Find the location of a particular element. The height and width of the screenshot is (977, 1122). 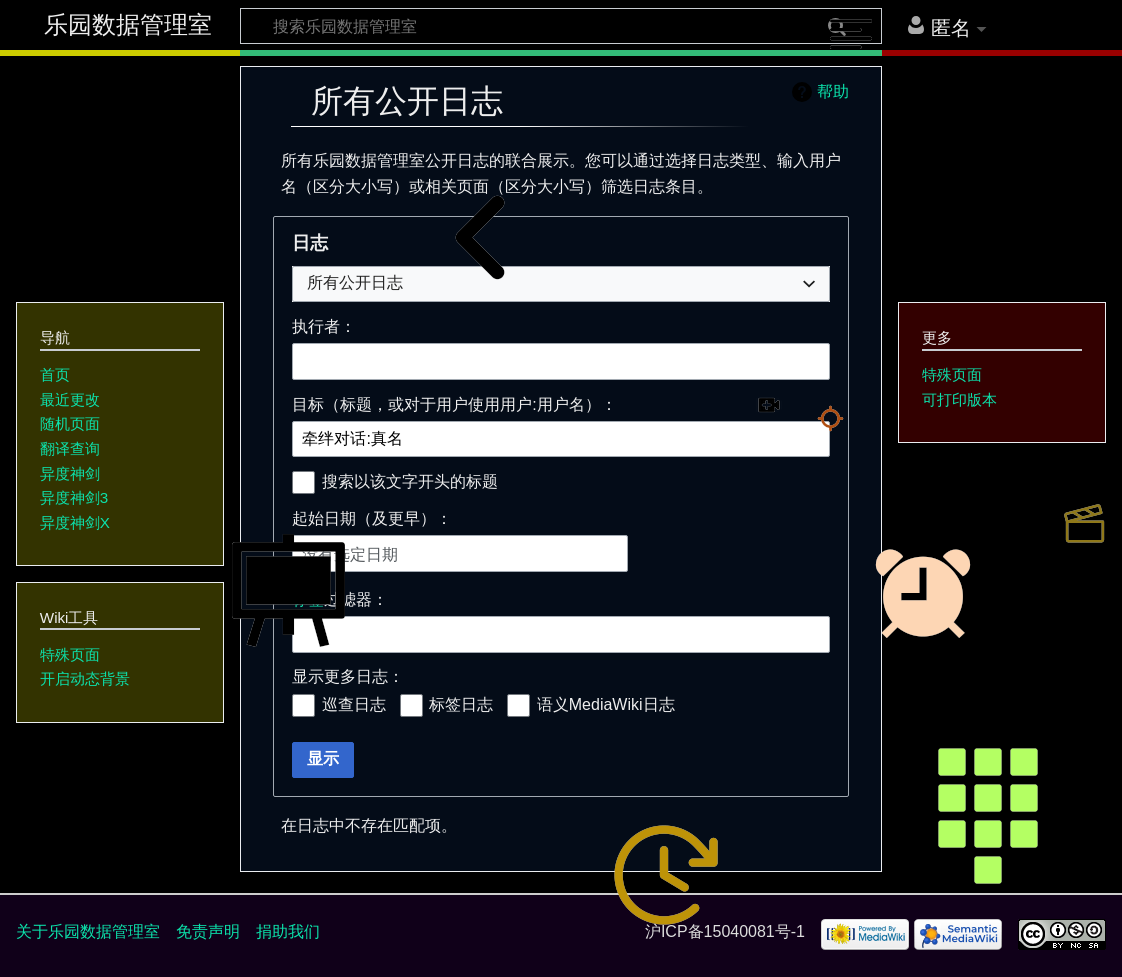

restore to a previous version is located at coordinates (664, 875).